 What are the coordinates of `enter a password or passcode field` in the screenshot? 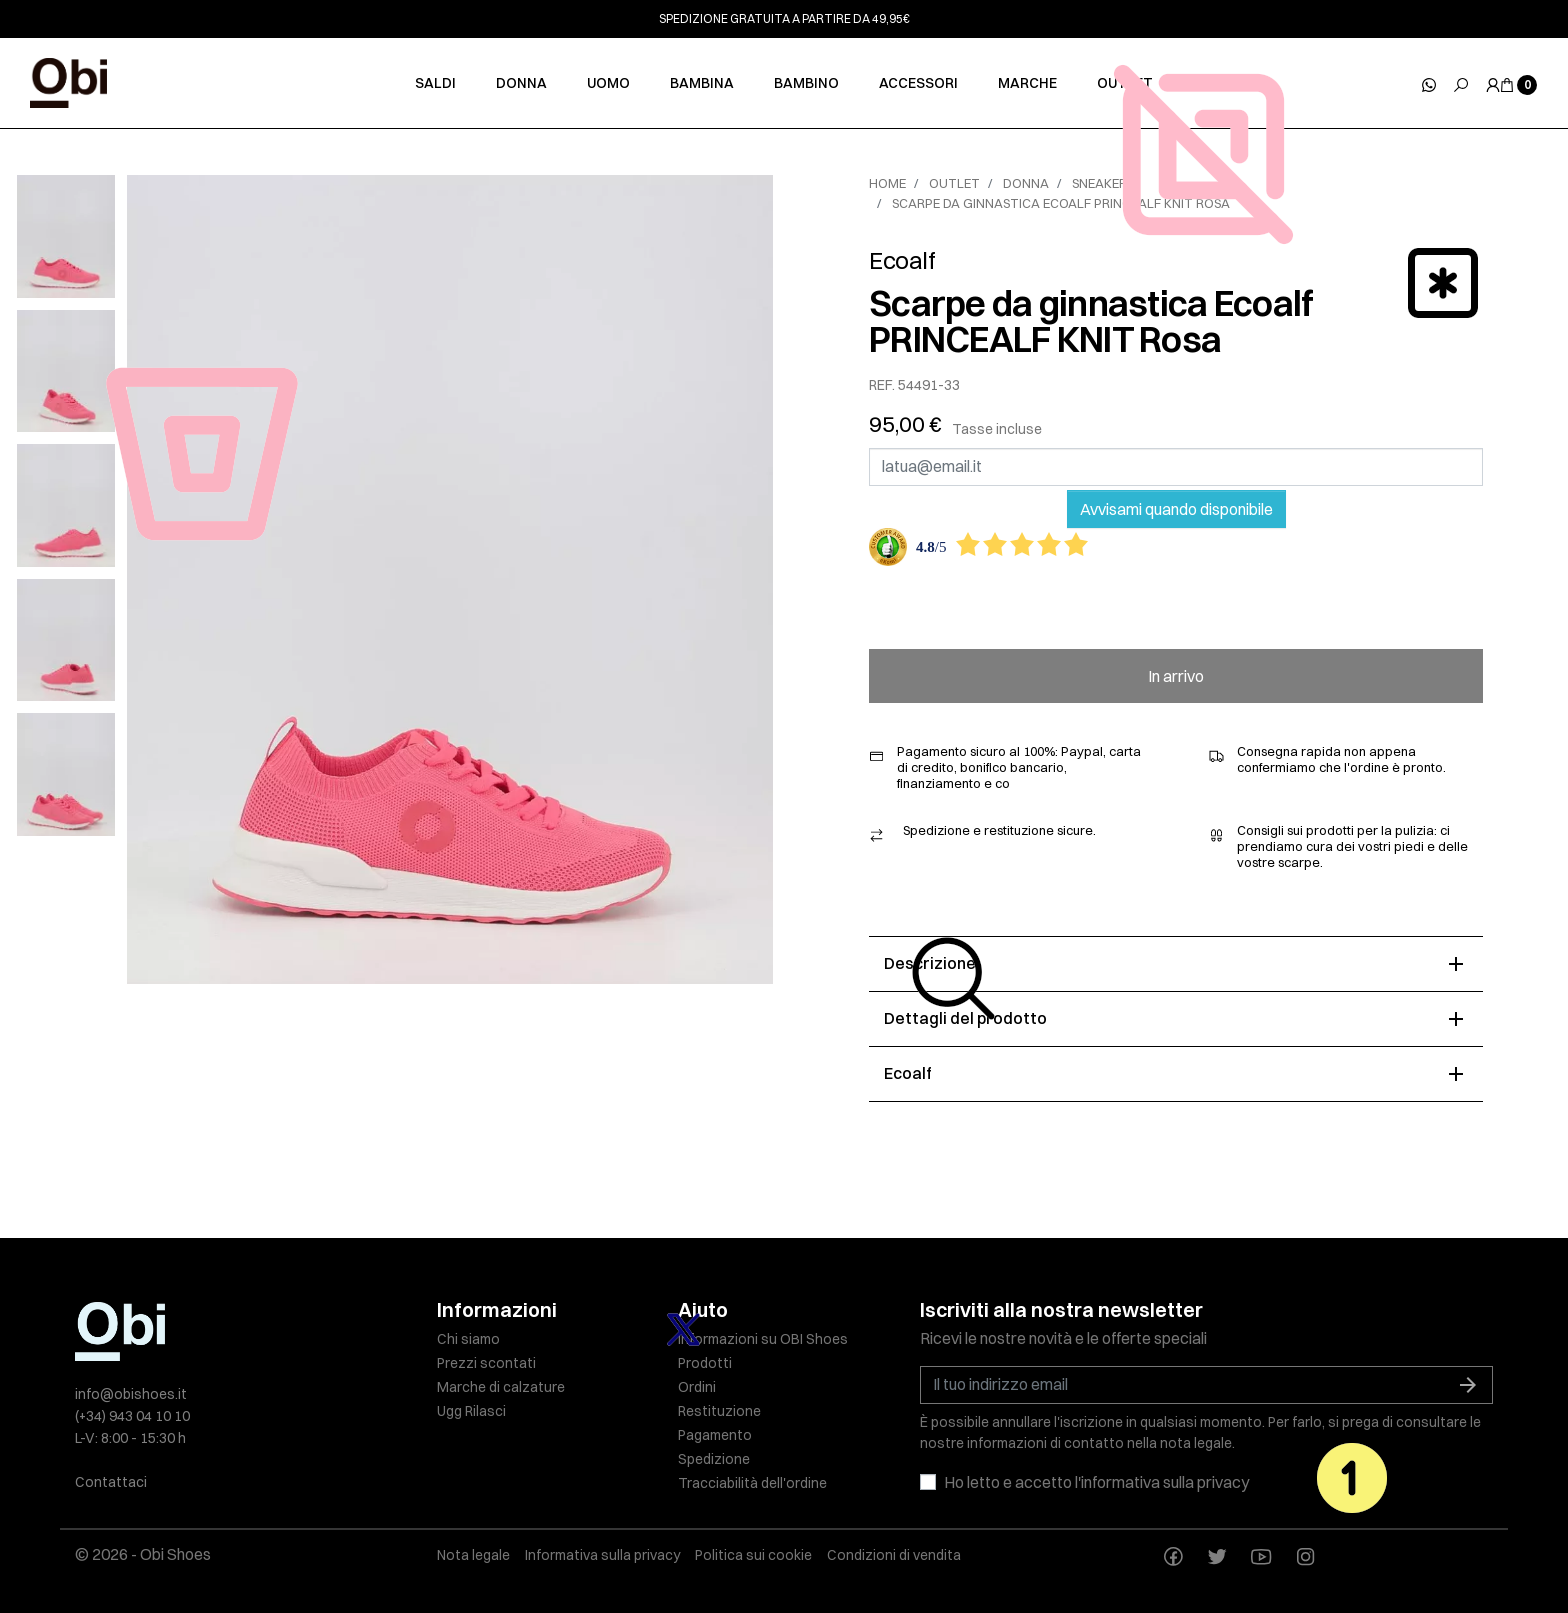 It's located at (1443, 283).